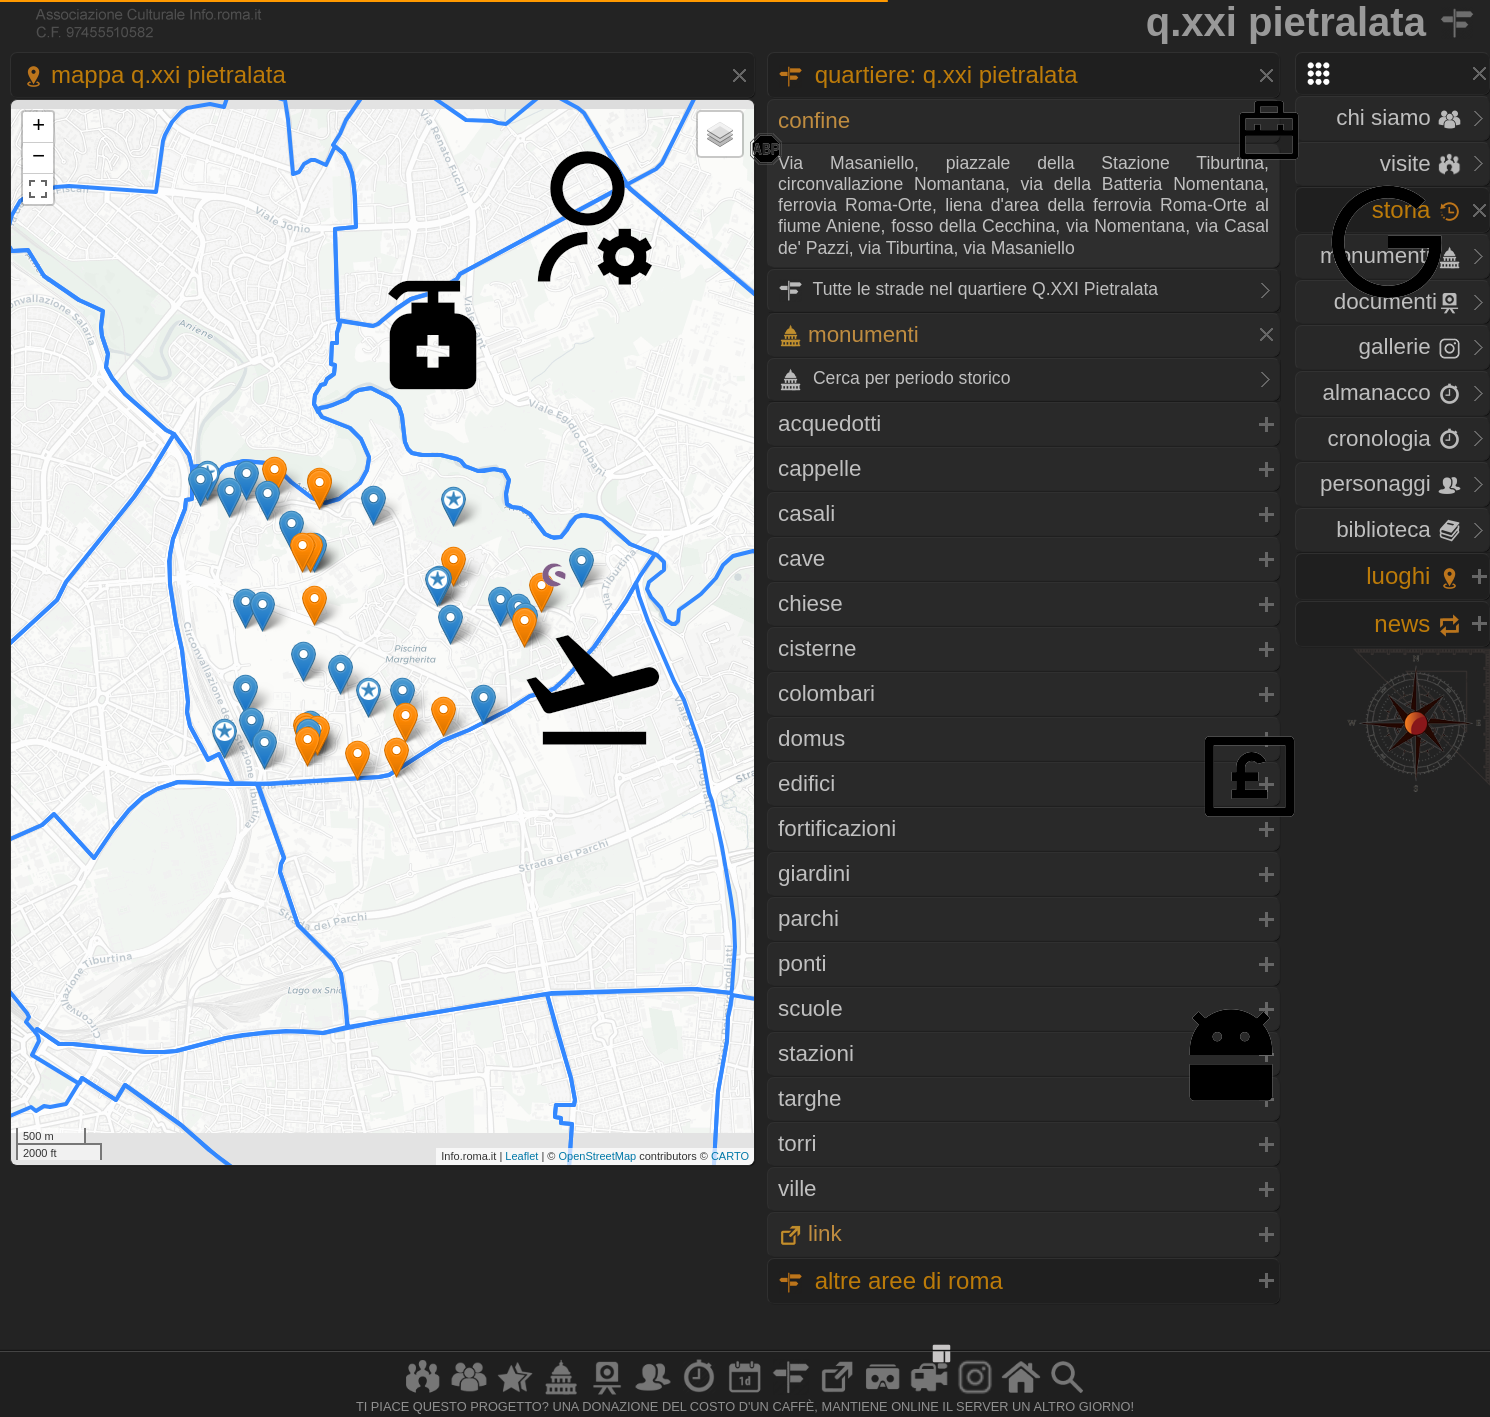 This screenshot has width=1490, height=1417. I want to click on switch to grid or layout view, so click(941, 1353).